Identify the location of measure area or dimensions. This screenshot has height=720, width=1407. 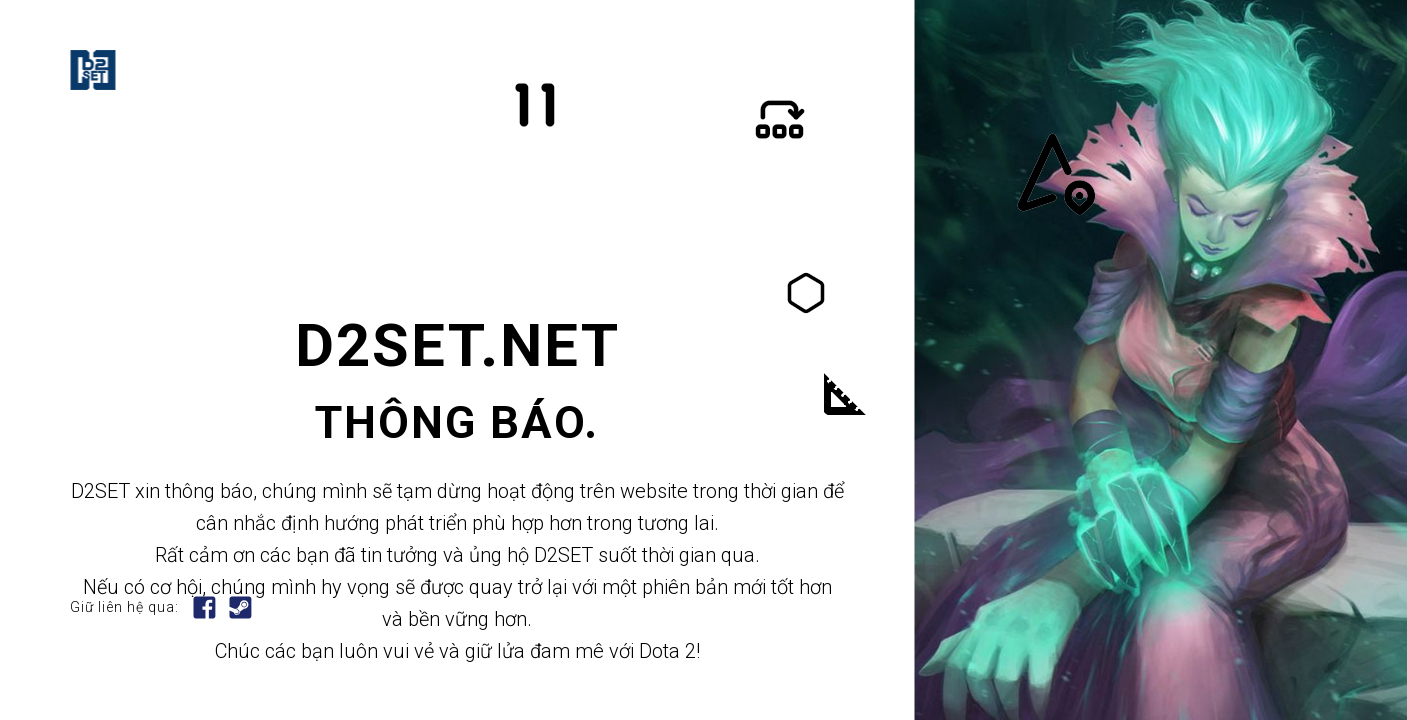
(844, 393).